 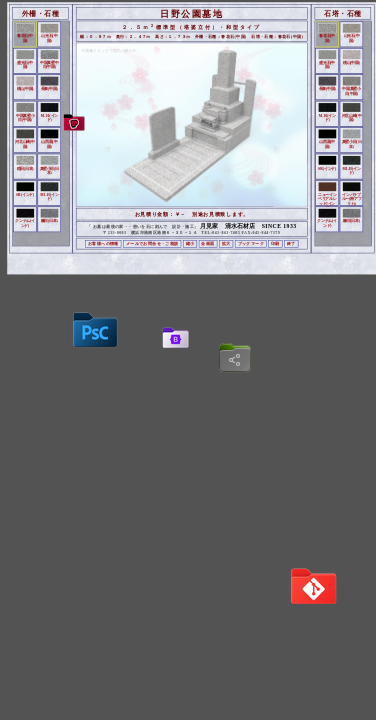 I want to click on open PewDiePie-themed content folder, so click(x=74, y=123).